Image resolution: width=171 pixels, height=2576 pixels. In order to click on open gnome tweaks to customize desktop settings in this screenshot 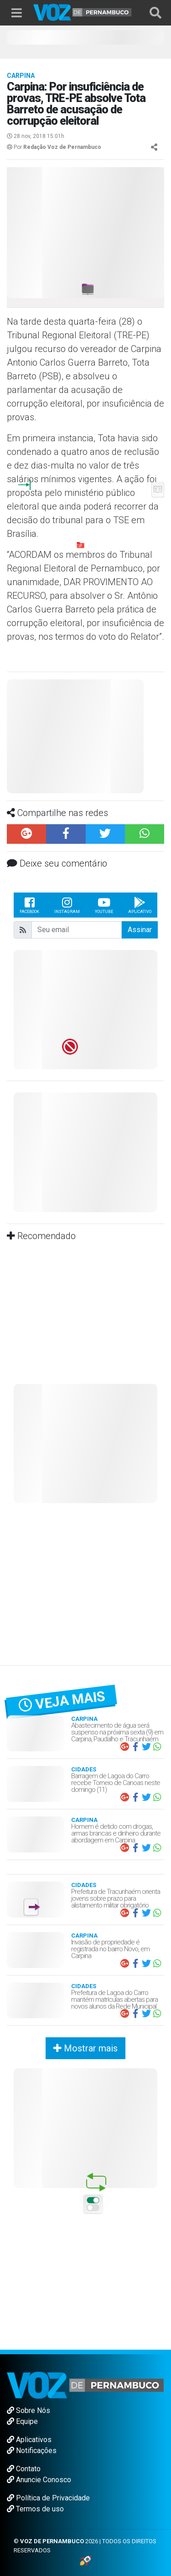, I will do `click(93, 2204)`.